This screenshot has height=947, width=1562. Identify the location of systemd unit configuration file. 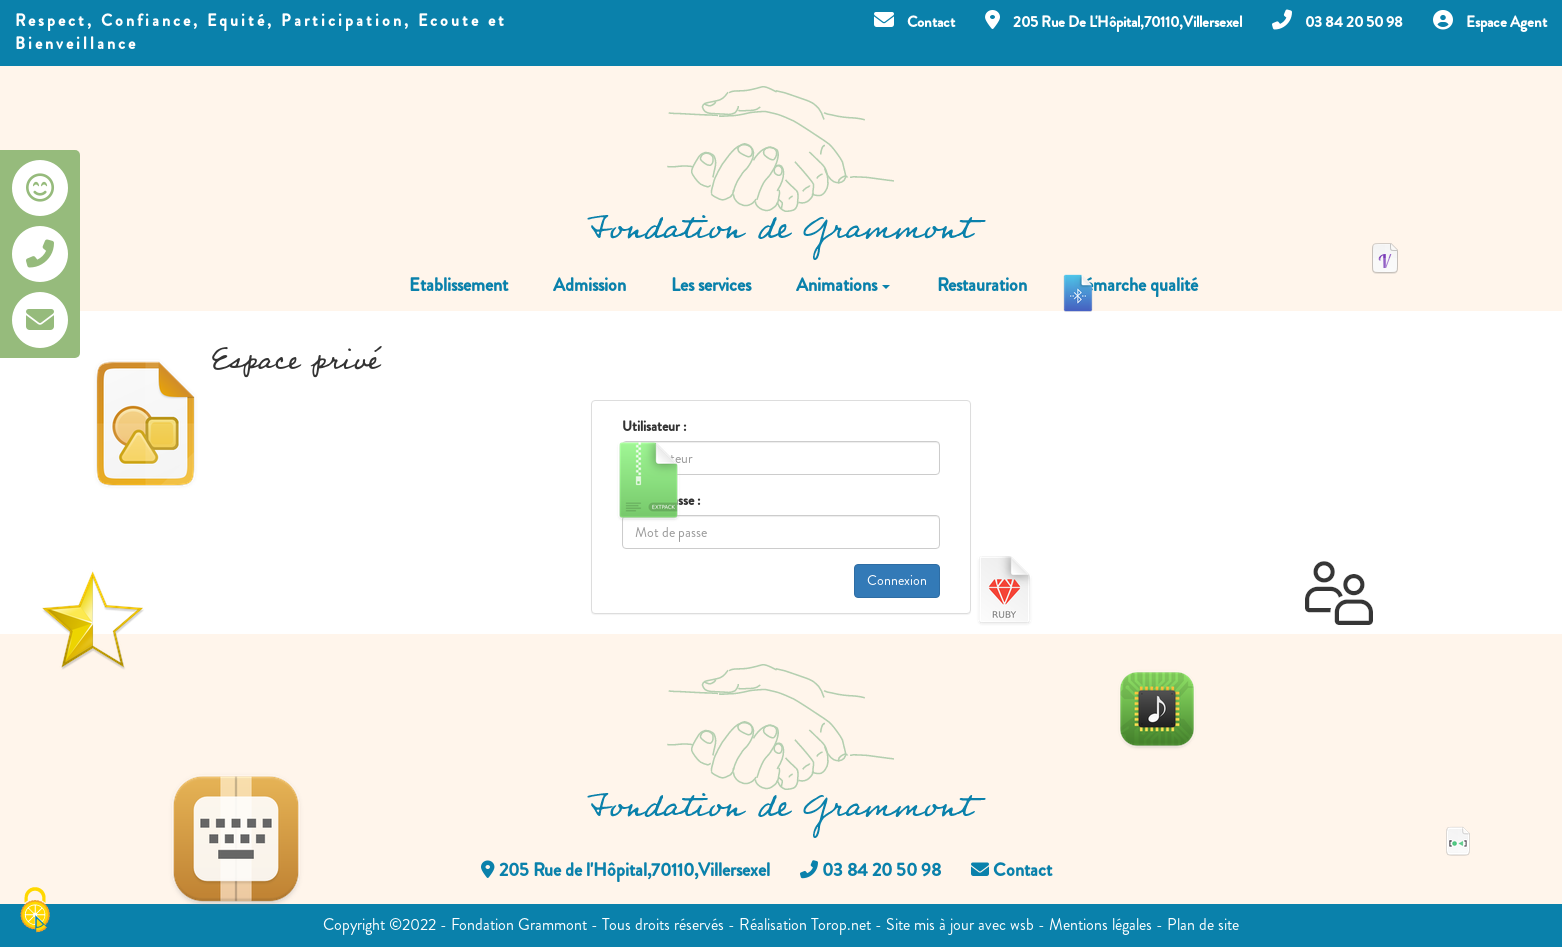
(1458, 841).